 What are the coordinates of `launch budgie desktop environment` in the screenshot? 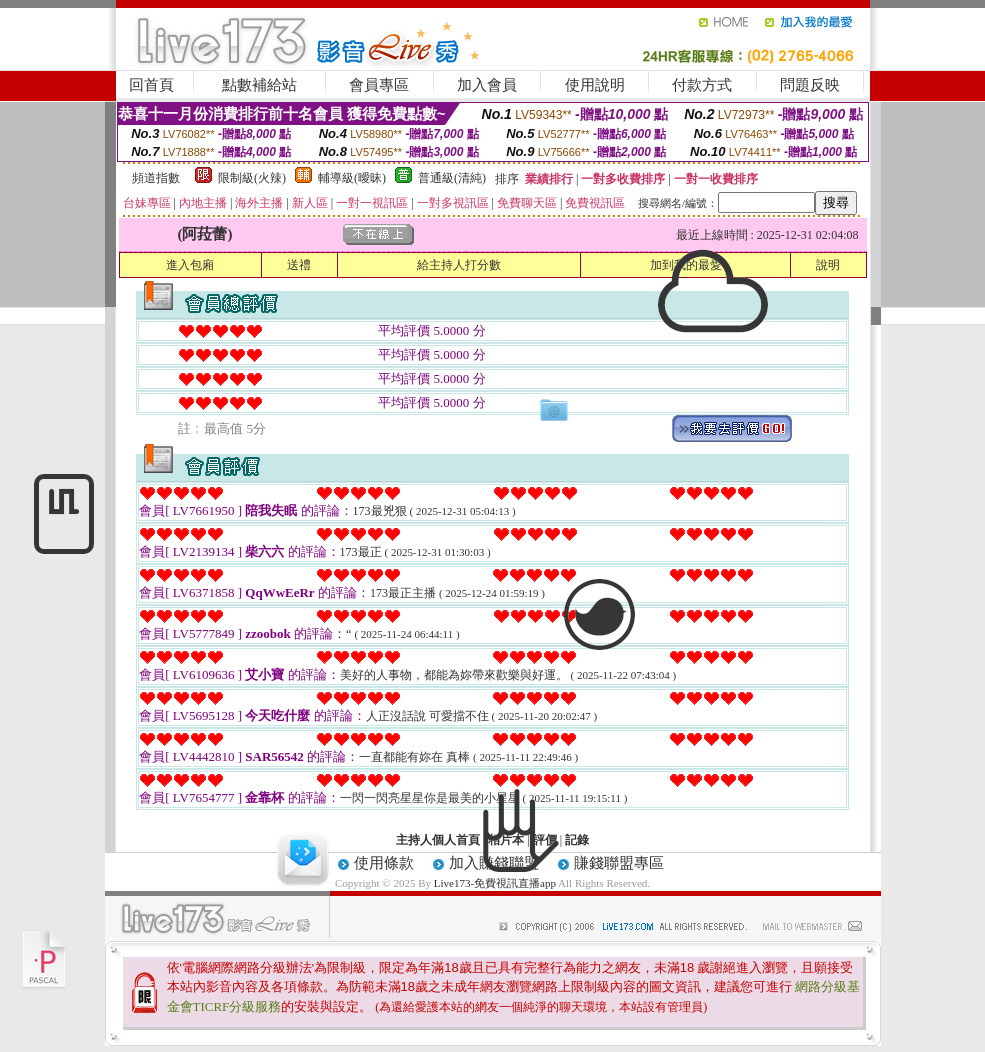 It's located at (599, 614).